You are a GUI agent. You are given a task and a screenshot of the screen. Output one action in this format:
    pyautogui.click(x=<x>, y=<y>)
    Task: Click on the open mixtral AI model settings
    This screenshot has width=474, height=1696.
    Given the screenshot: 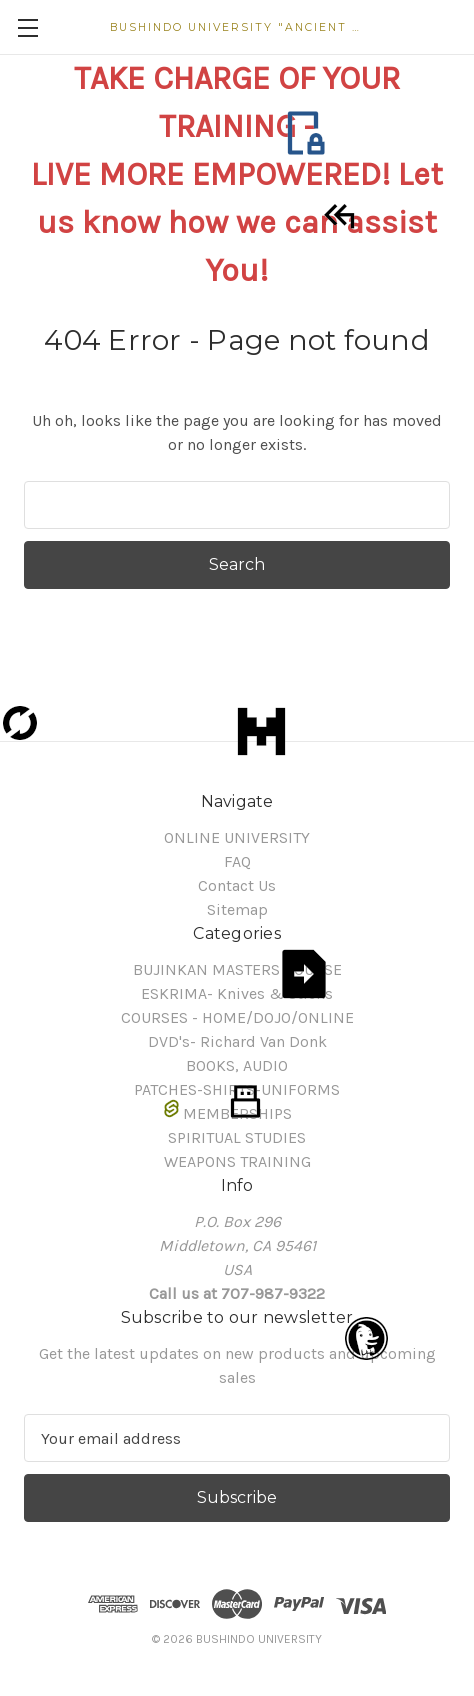 What is the action you would take?
    pyautogui.click(x=261, y=731)
    